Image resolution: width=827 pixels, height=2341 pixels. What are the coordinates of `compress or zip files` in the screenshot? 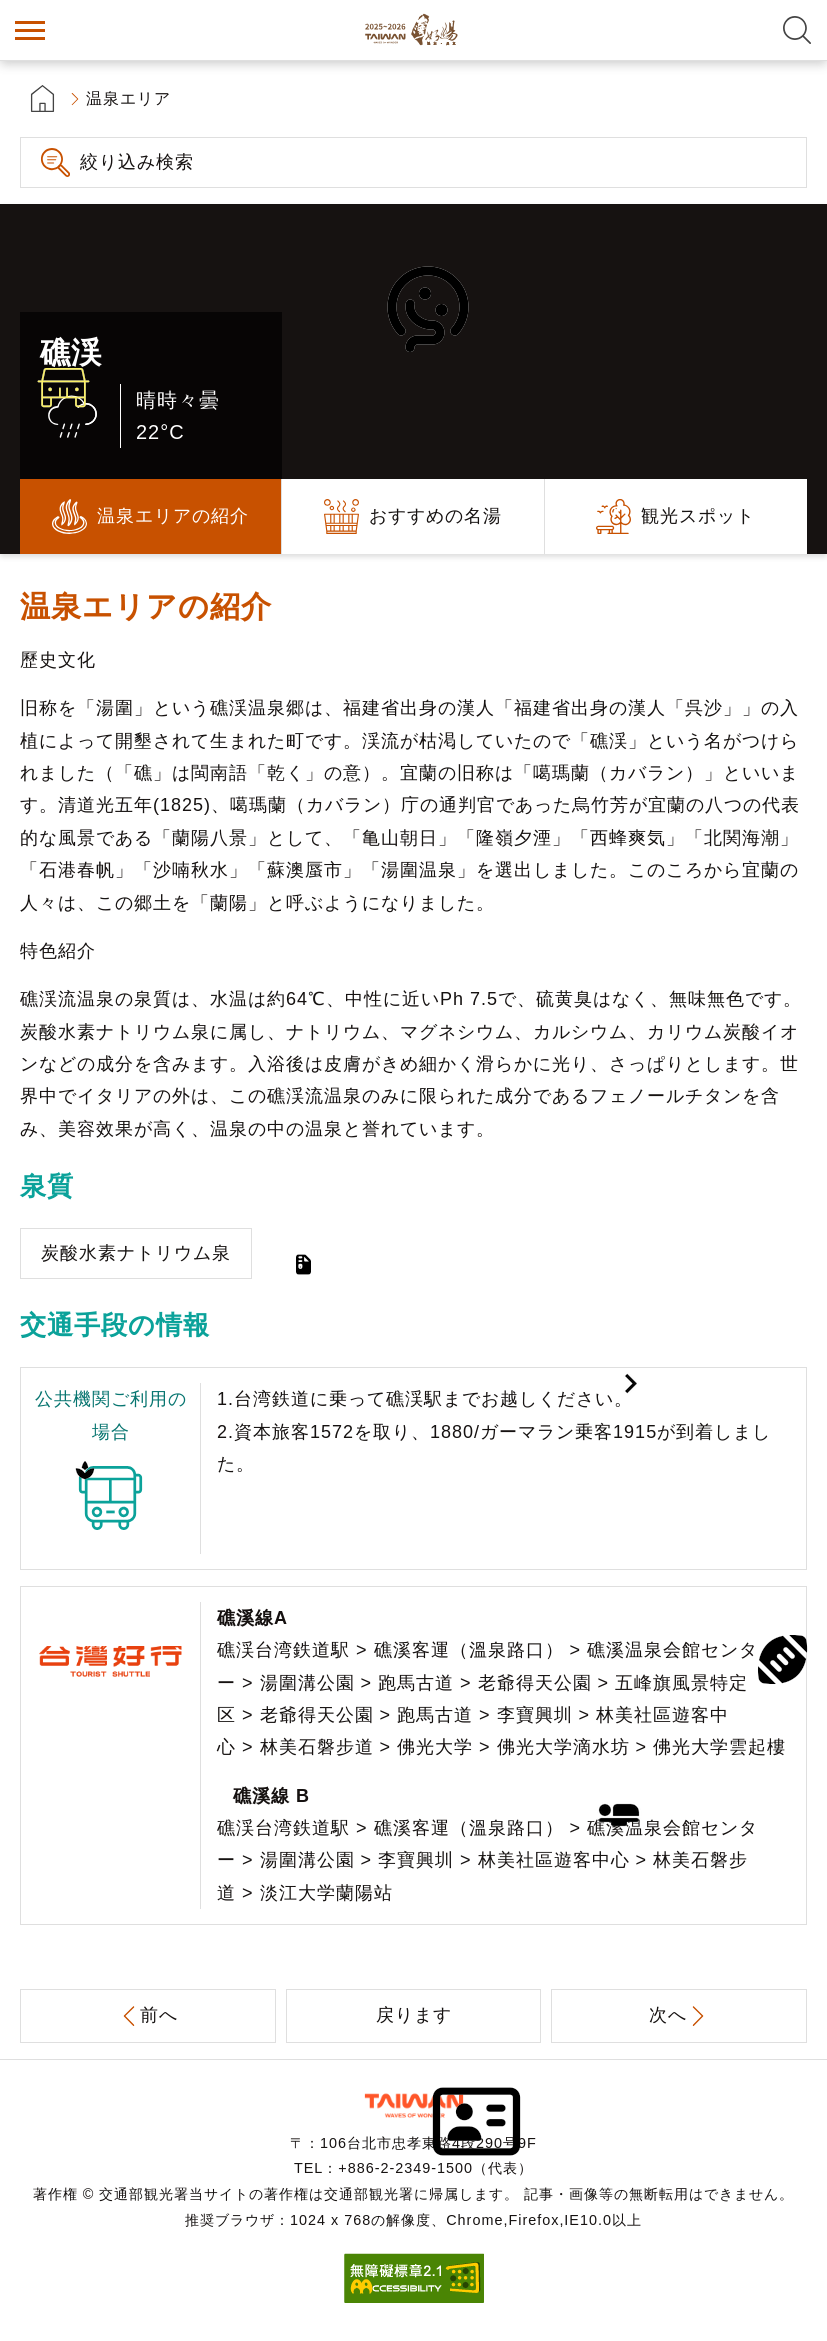 It's located at (303, 1264).